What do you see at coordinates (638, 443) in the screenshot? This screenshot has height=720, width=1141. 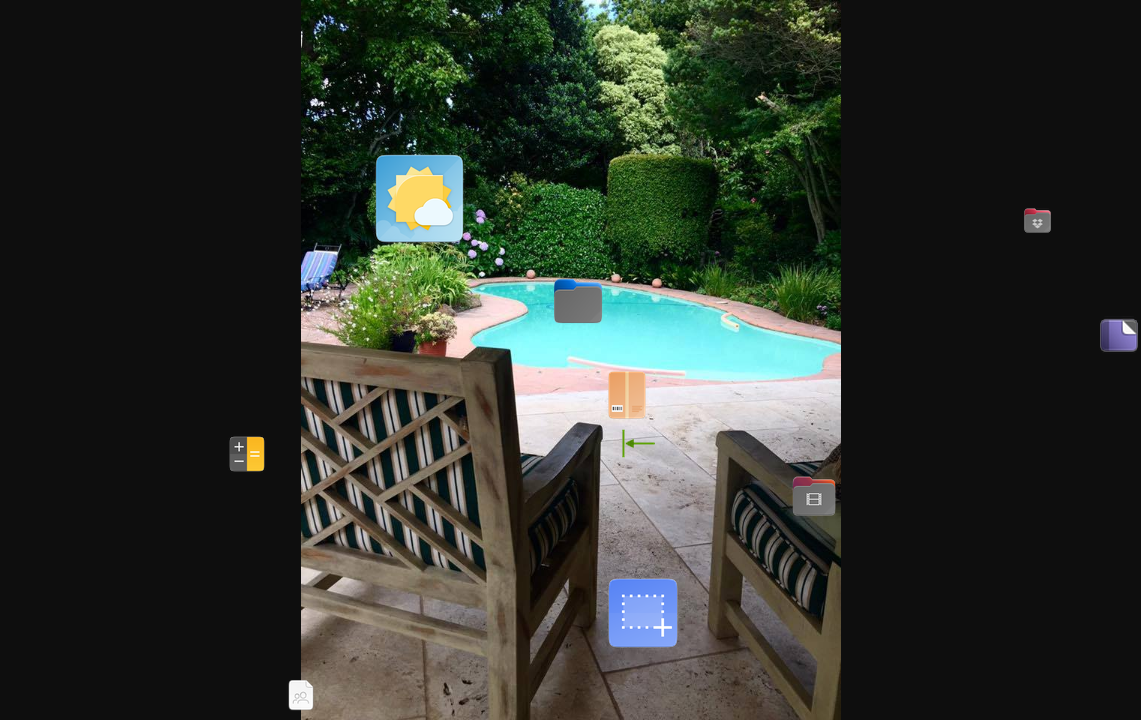 I see `go to the first item in a list or sequence` at bounding box center [638, 443].